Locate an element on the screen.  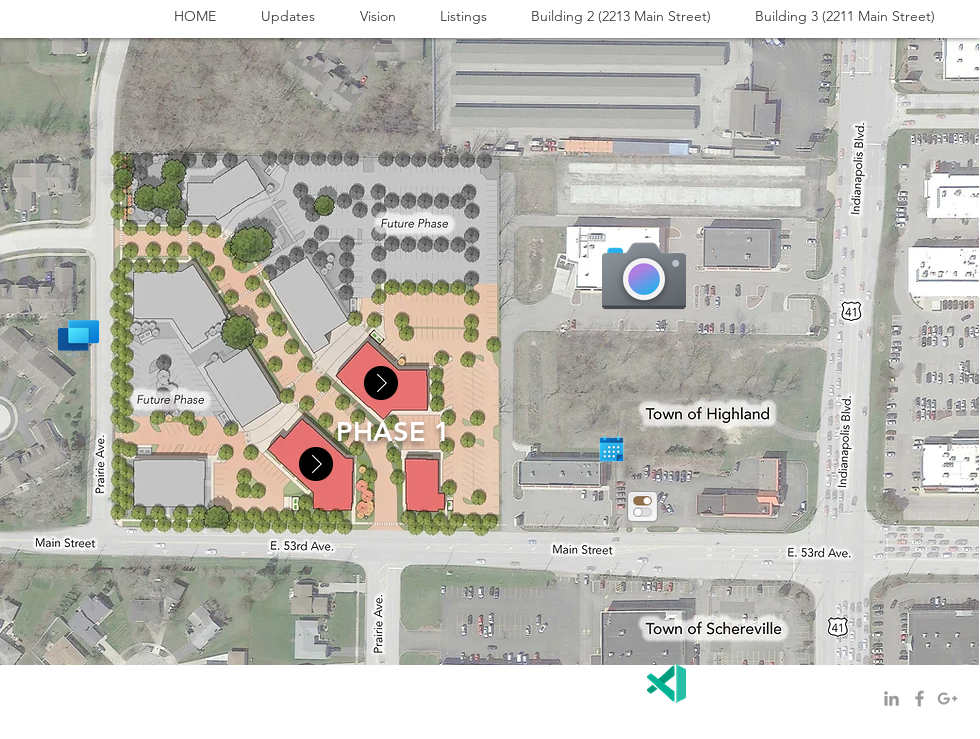
open the camera app is located at coordinates (644, 276).